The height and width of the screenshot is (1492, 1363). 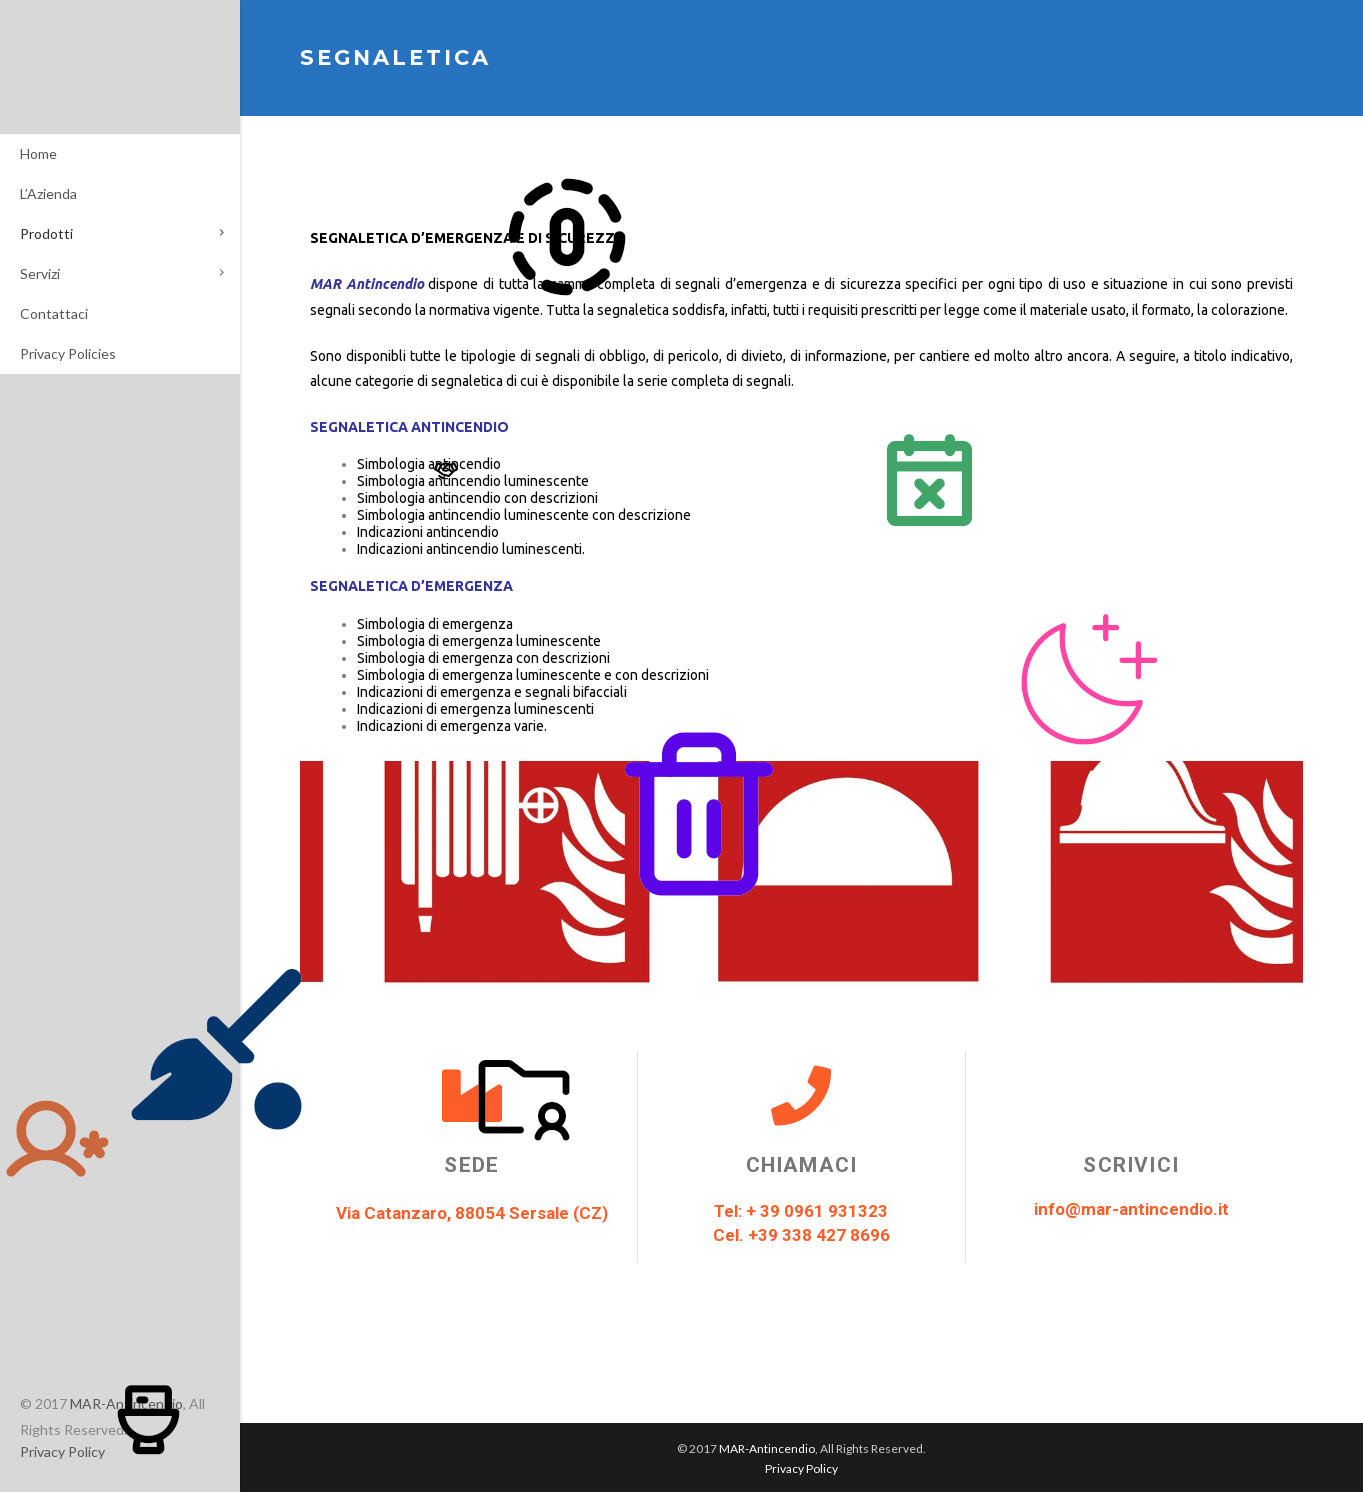 I want to click on delete selected item, so click(x=699, y=814).